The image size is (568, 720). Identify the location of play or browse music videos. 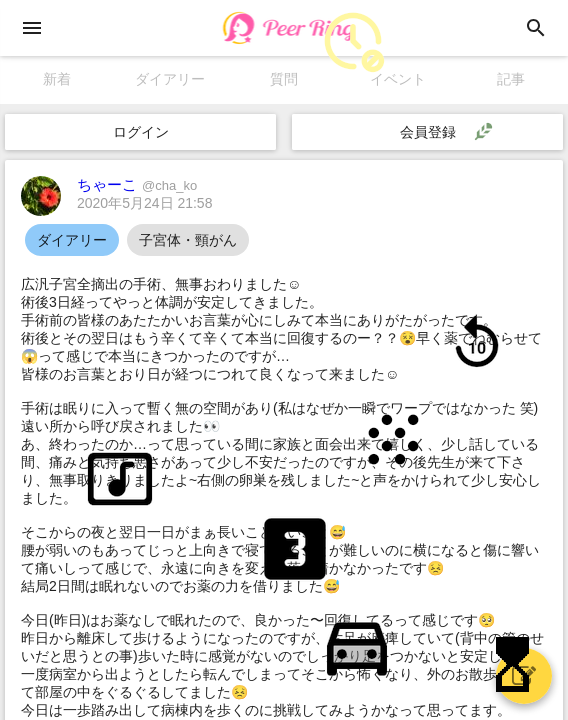
(120, 479).